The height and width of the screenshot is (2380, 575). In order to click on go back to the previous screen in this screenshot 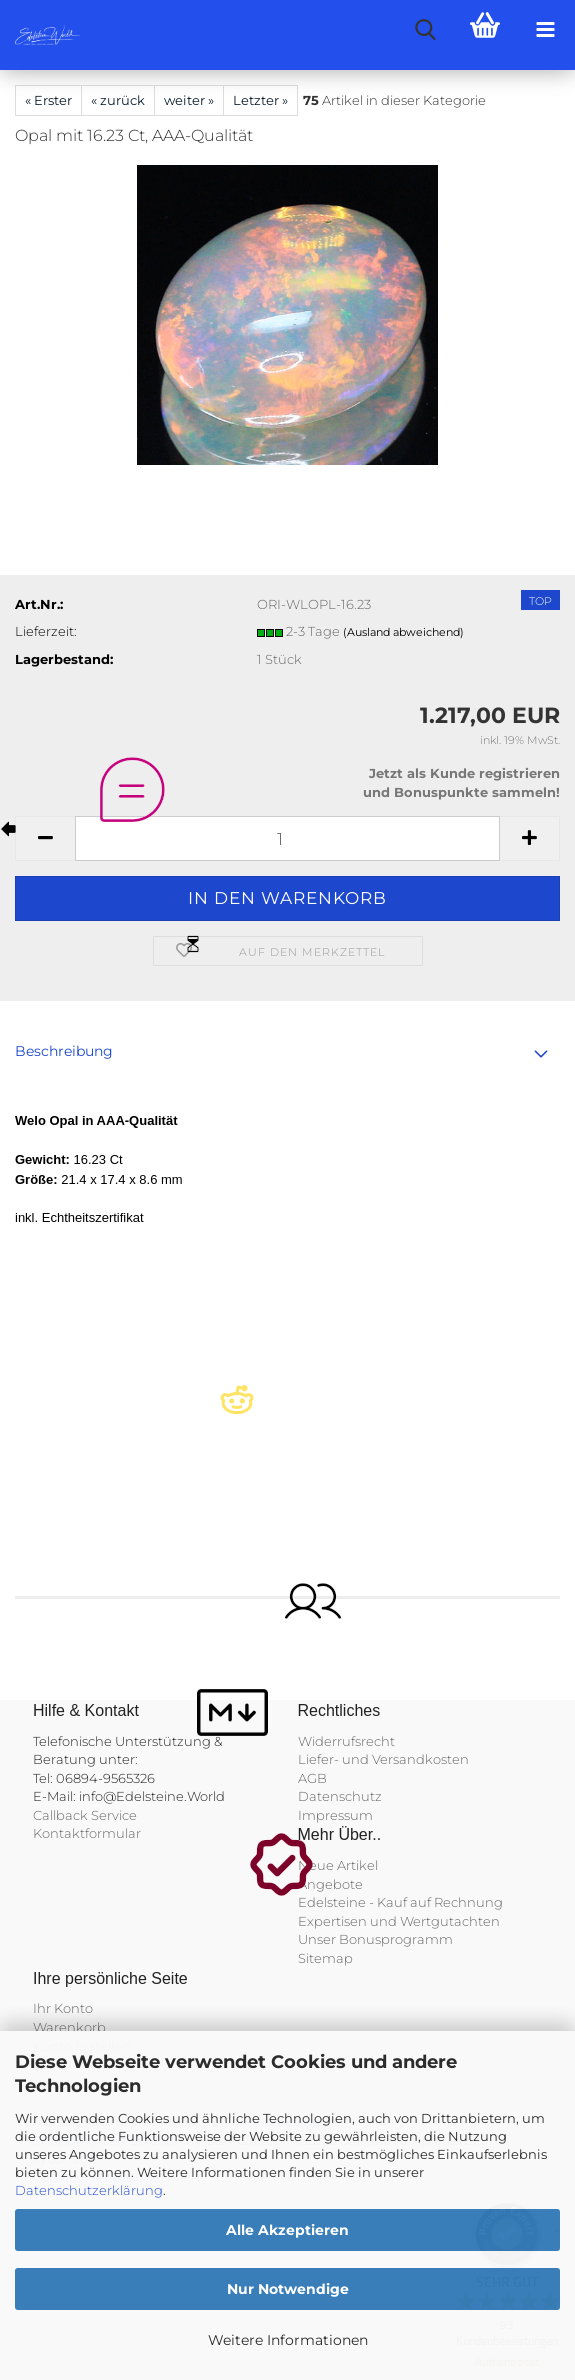, I will do `click(9, 829)`.